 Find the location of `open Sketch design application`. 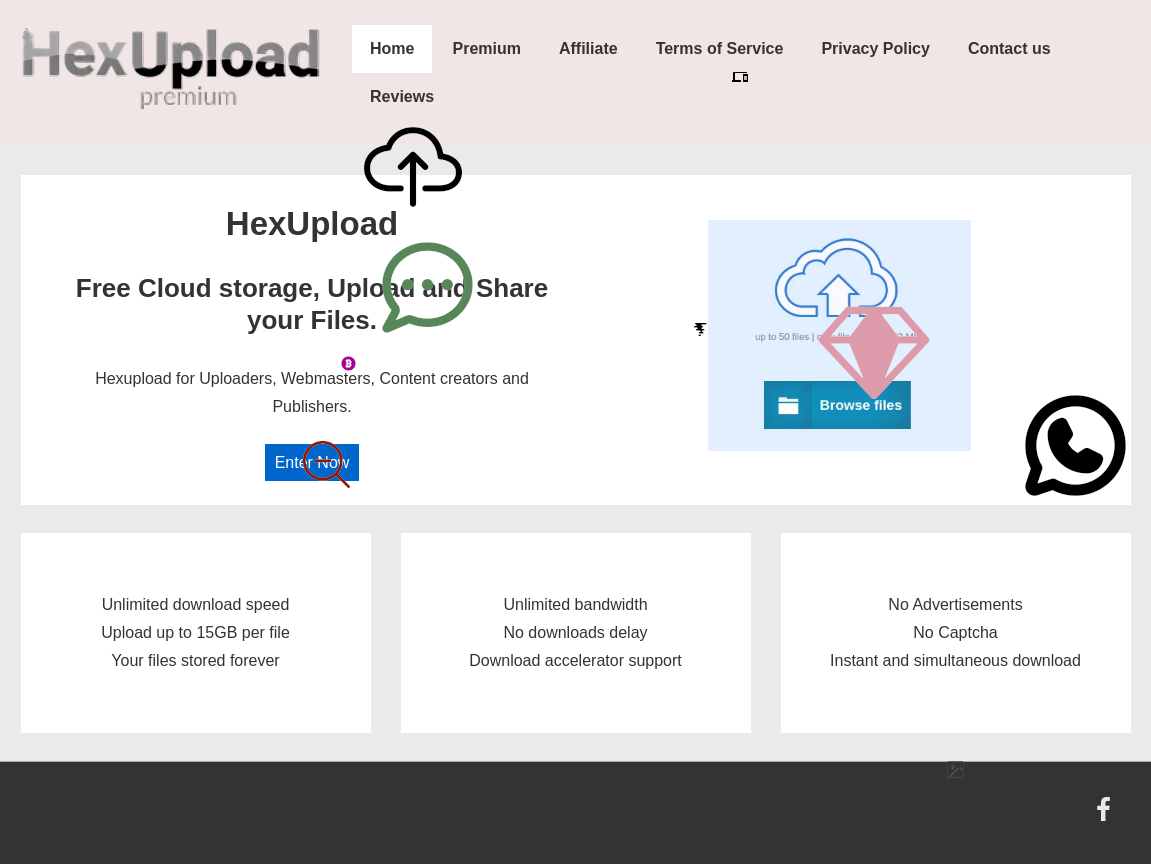

open Sketch design application is located at coordinates (874, 351).